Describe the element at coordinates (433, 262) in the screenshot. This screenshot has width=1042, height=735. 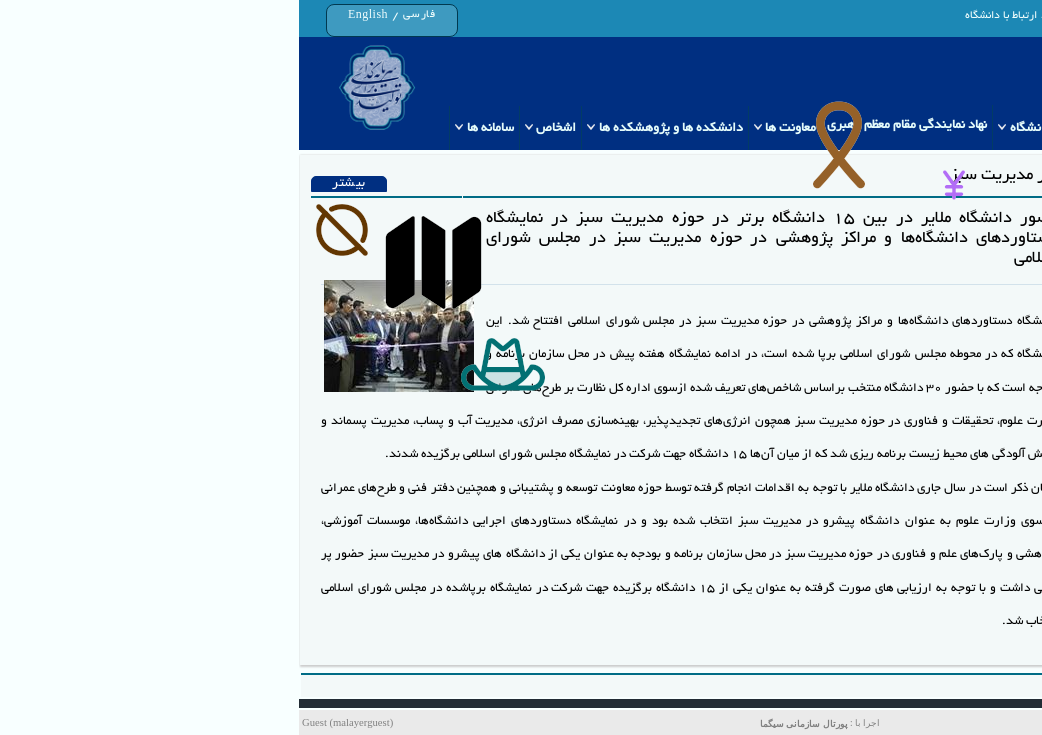
I see `open the map view` at that location.